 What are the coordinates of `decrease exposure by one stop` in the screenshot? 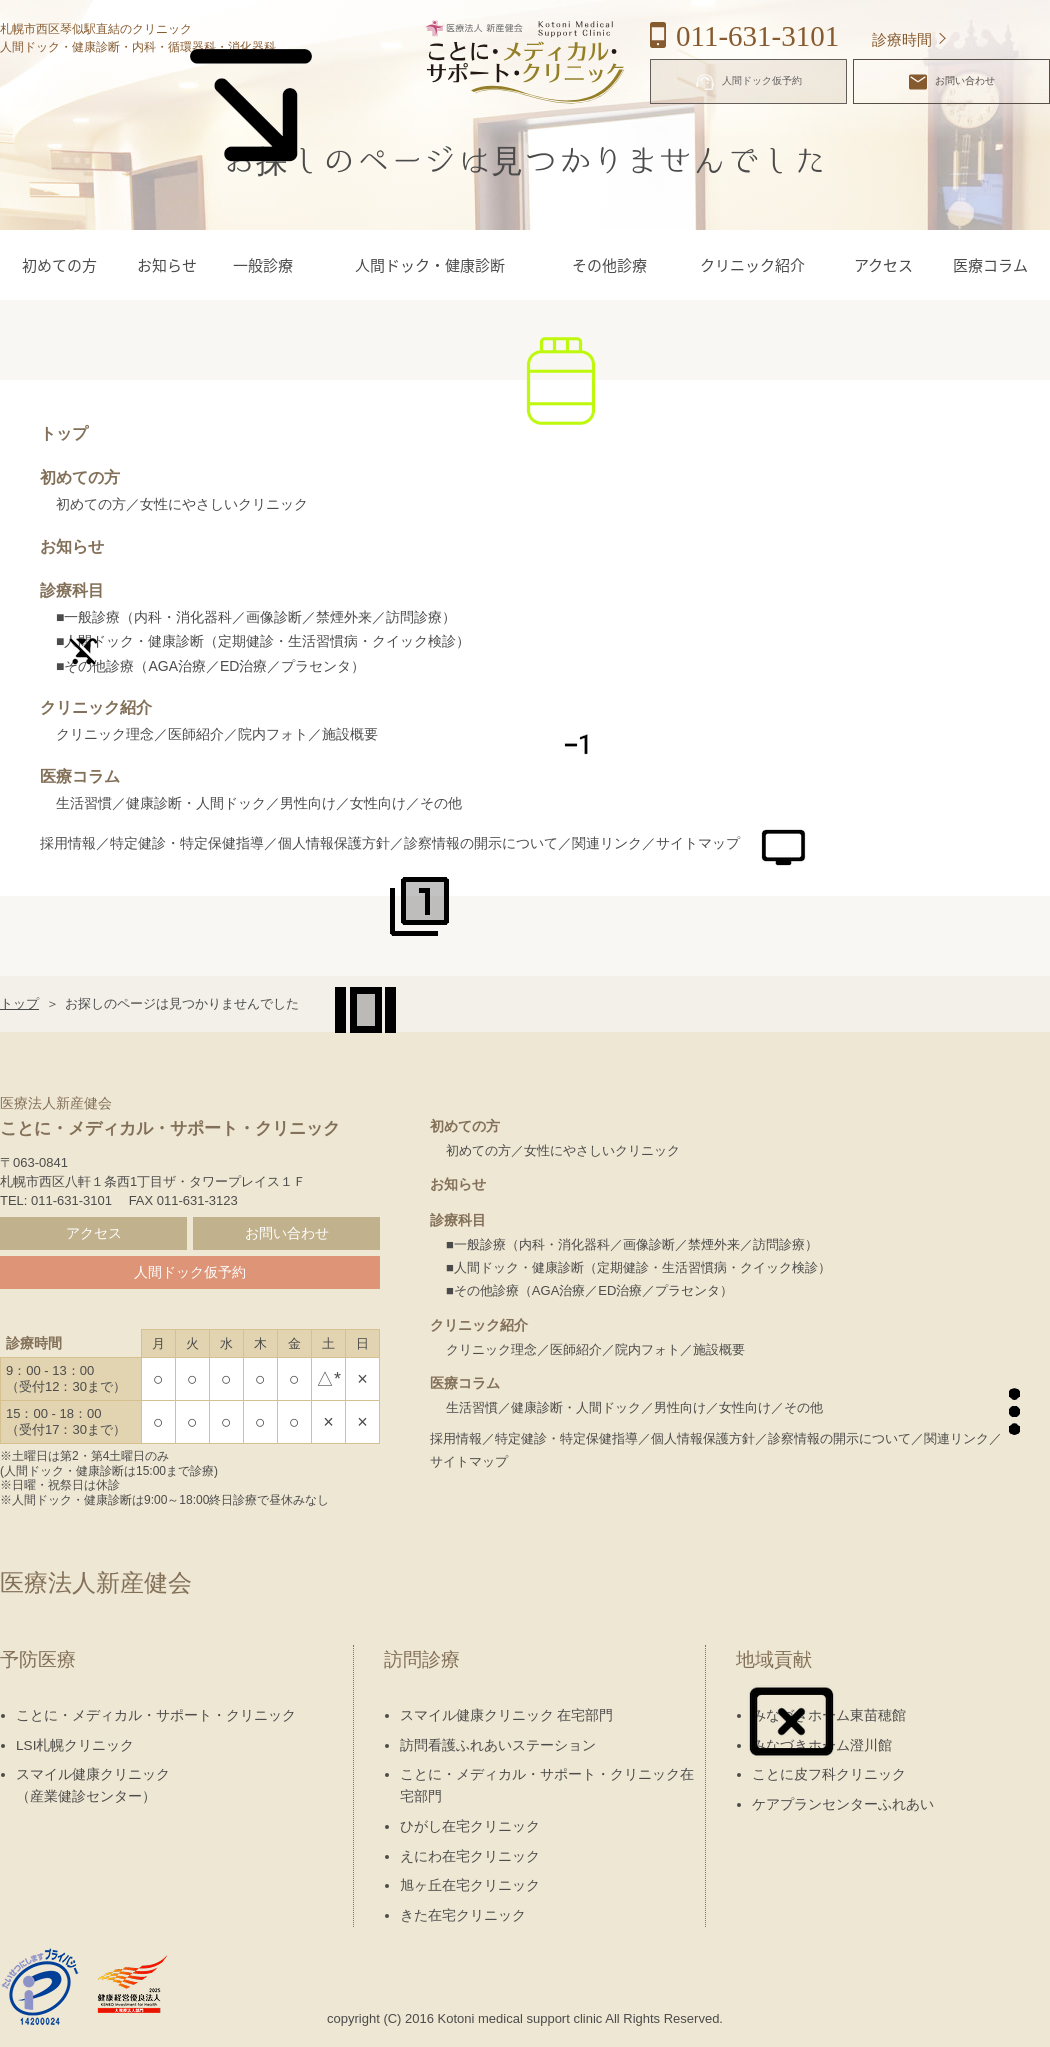 It's located at (577, 745).